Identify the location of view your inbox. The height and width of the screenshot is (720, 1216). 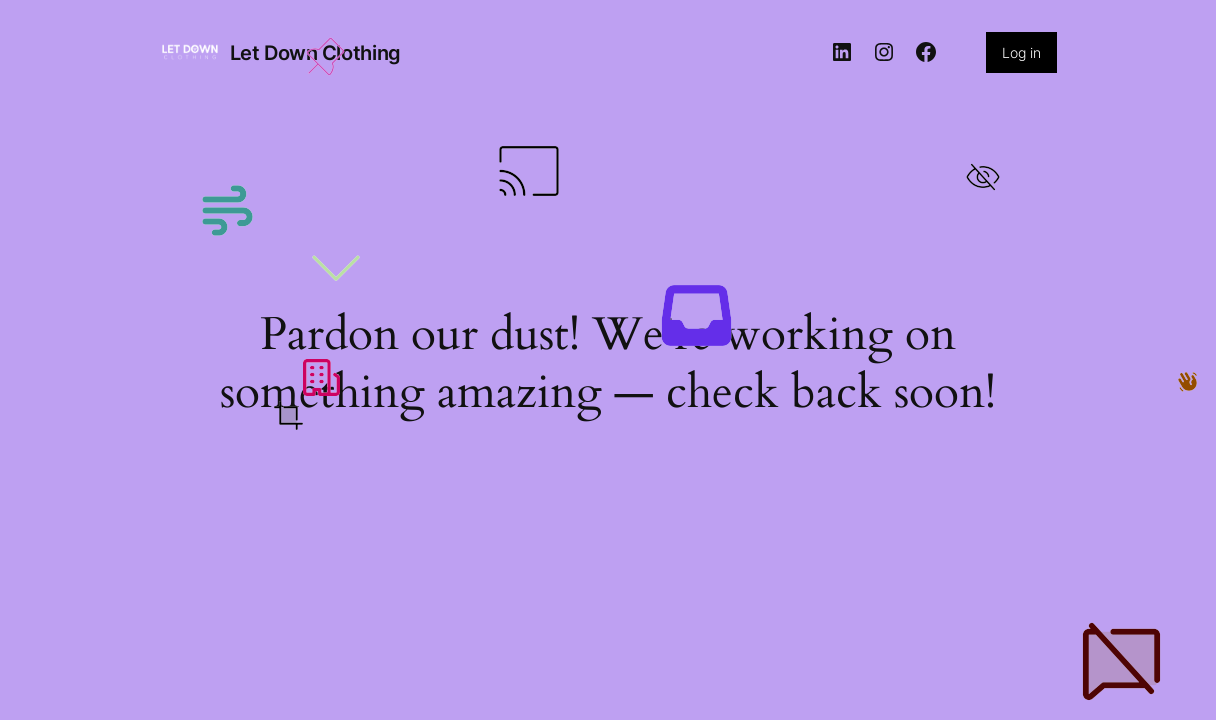
(696, 315).